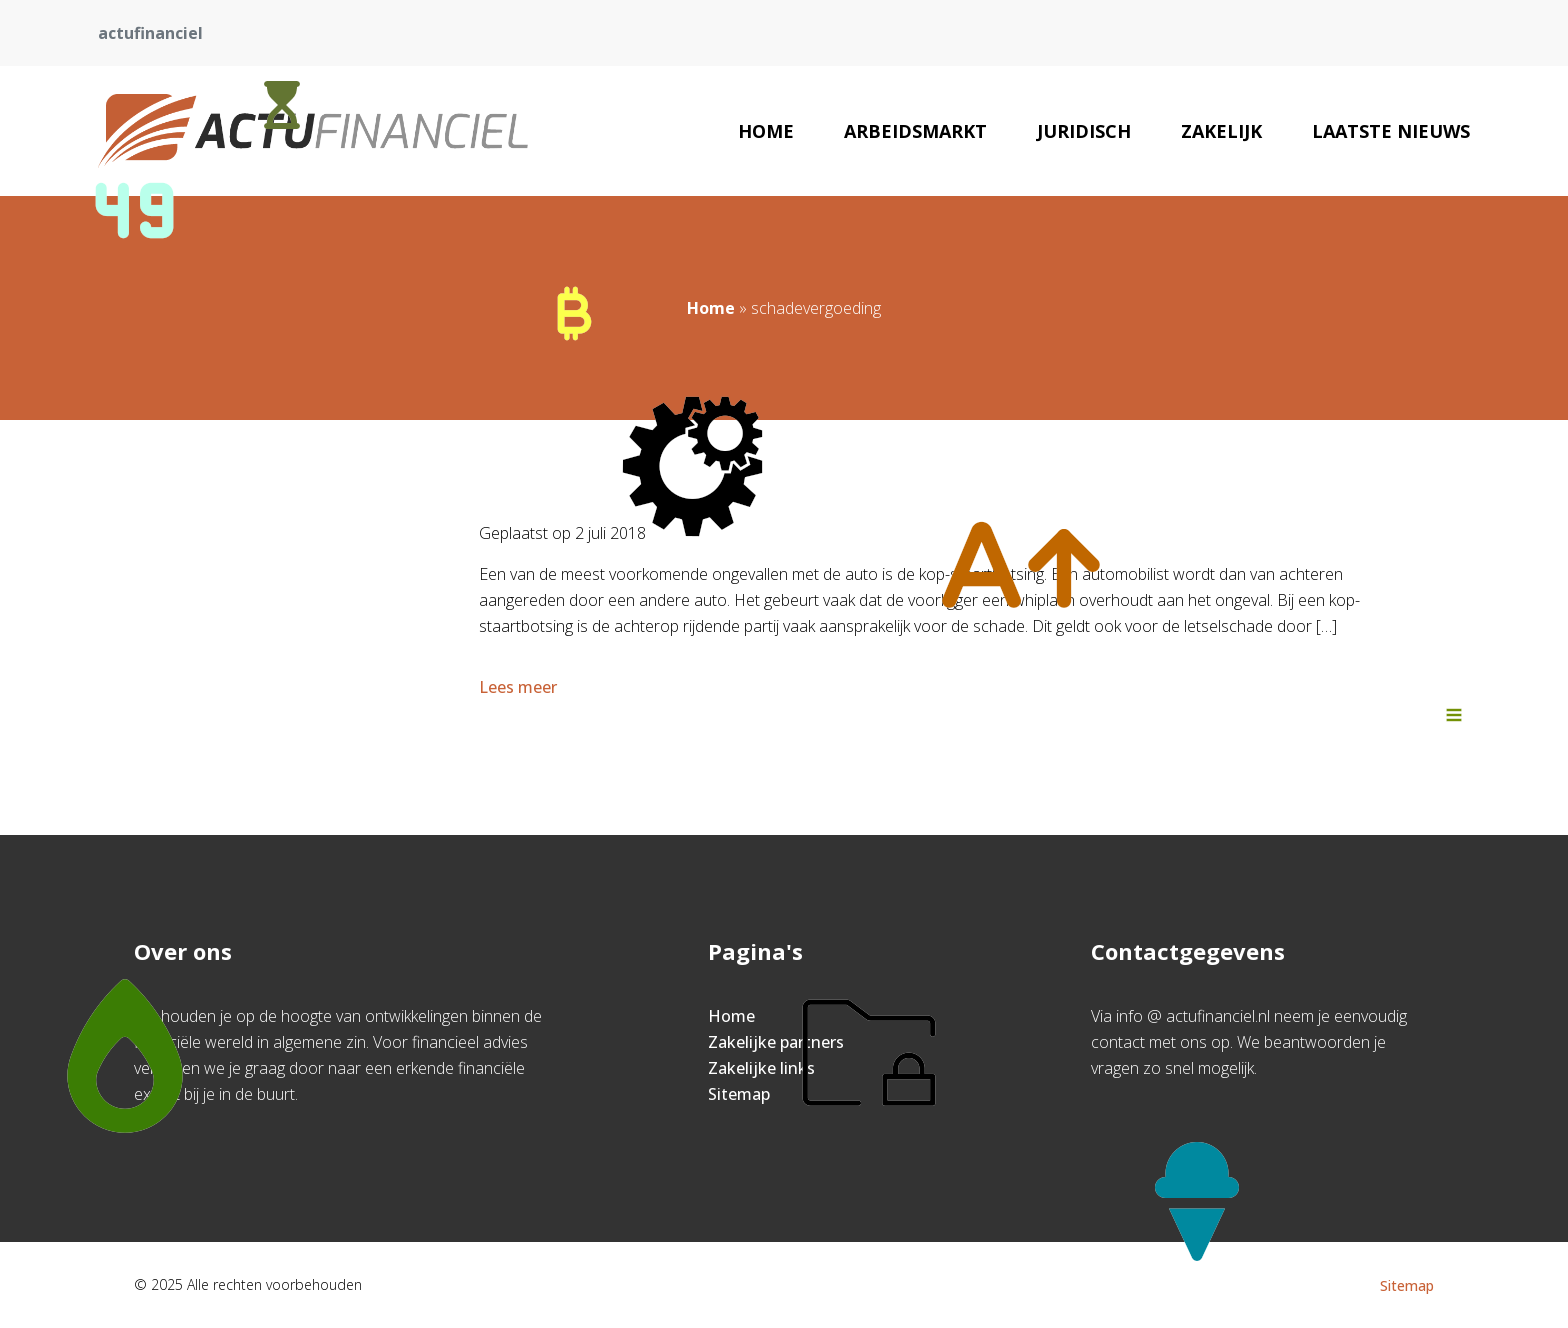  What do you see at coordinates (125, 1056) in the screenshot?
I see `indicates flammable or combustible content` at bounding box center [125, 1056].